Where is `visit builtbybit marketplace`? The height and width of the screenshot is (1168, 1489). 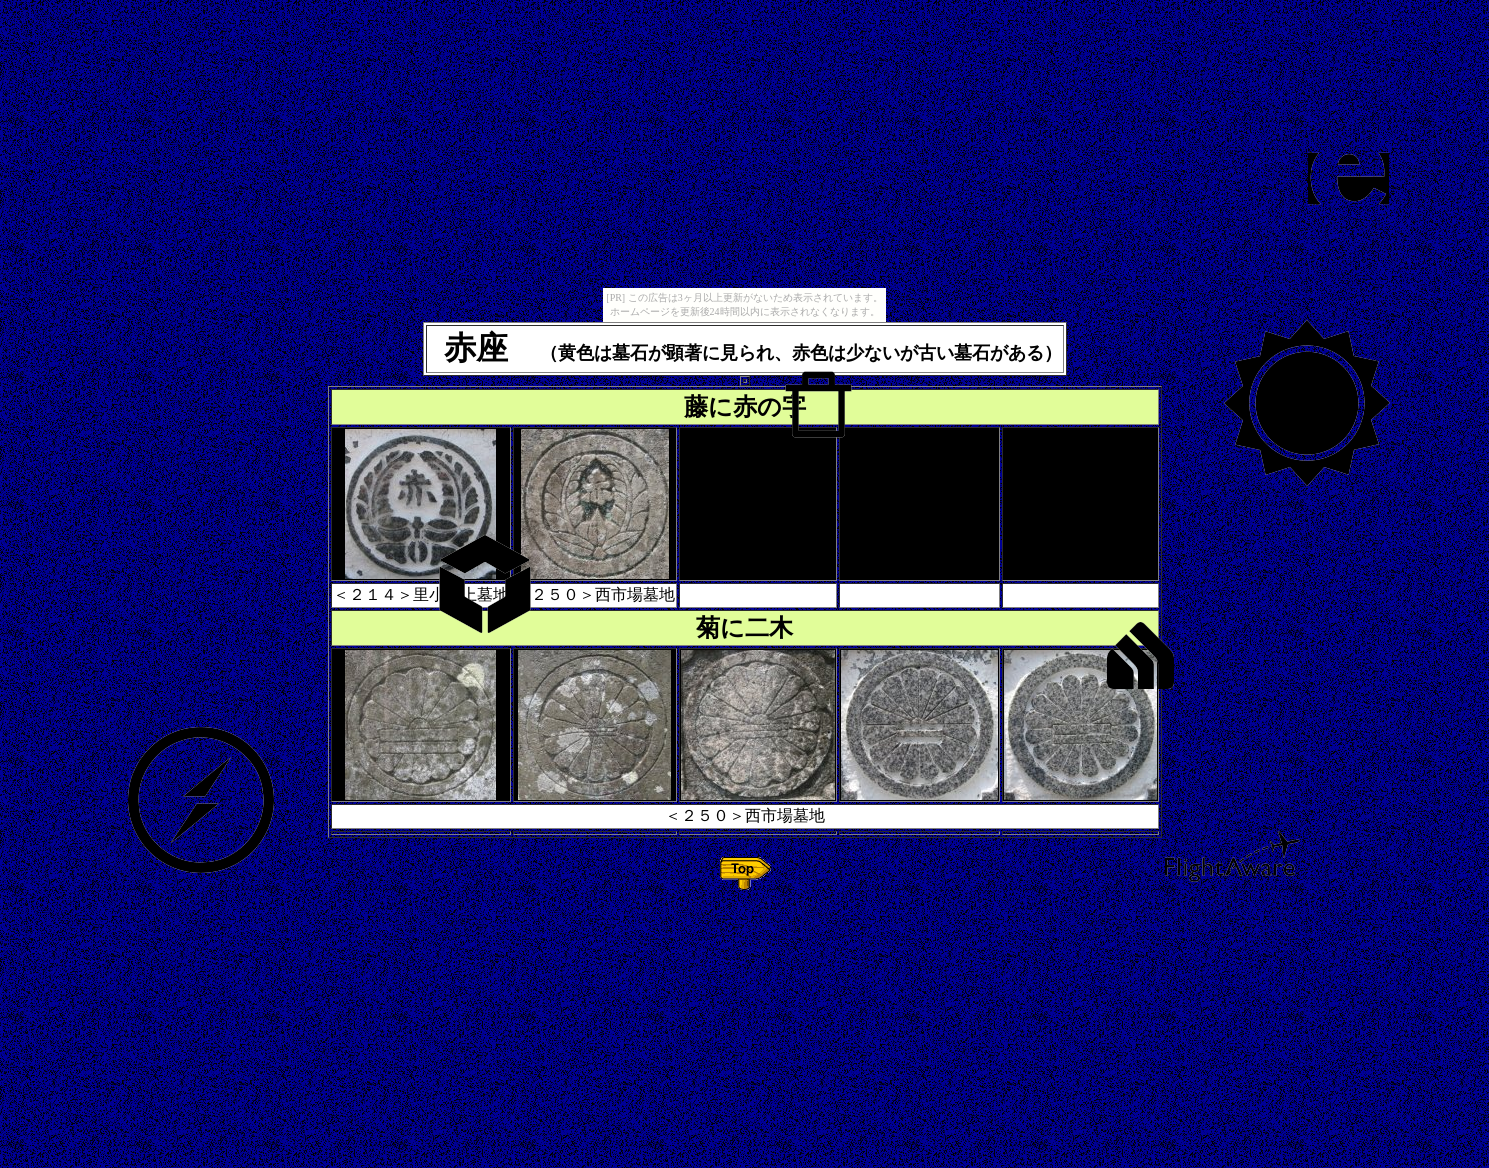 visit builtbybit marketplace is located at coordinates (485, 584).